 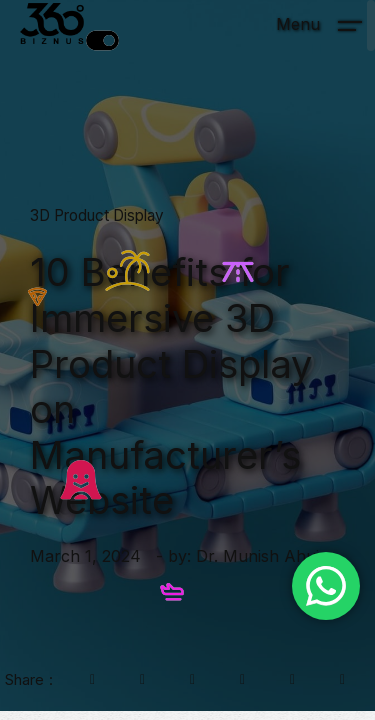 What do you see at coordinates (37, 296) in the screenshot?
I see `browse food or pizza delivery options` at bounding box center [37, 296].